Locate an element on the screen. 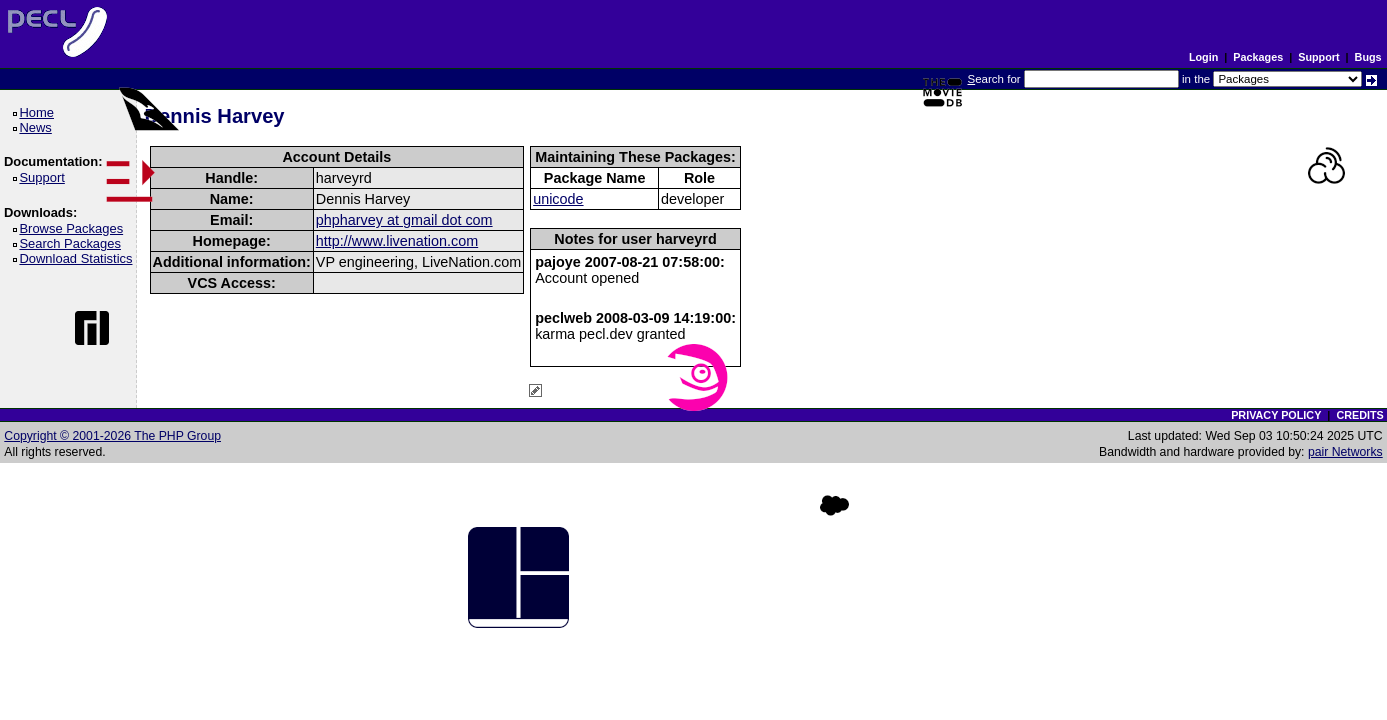 This screenshot has width=1387, height=720. manjaro linux operating system logo is located at coordinates (92, 328).